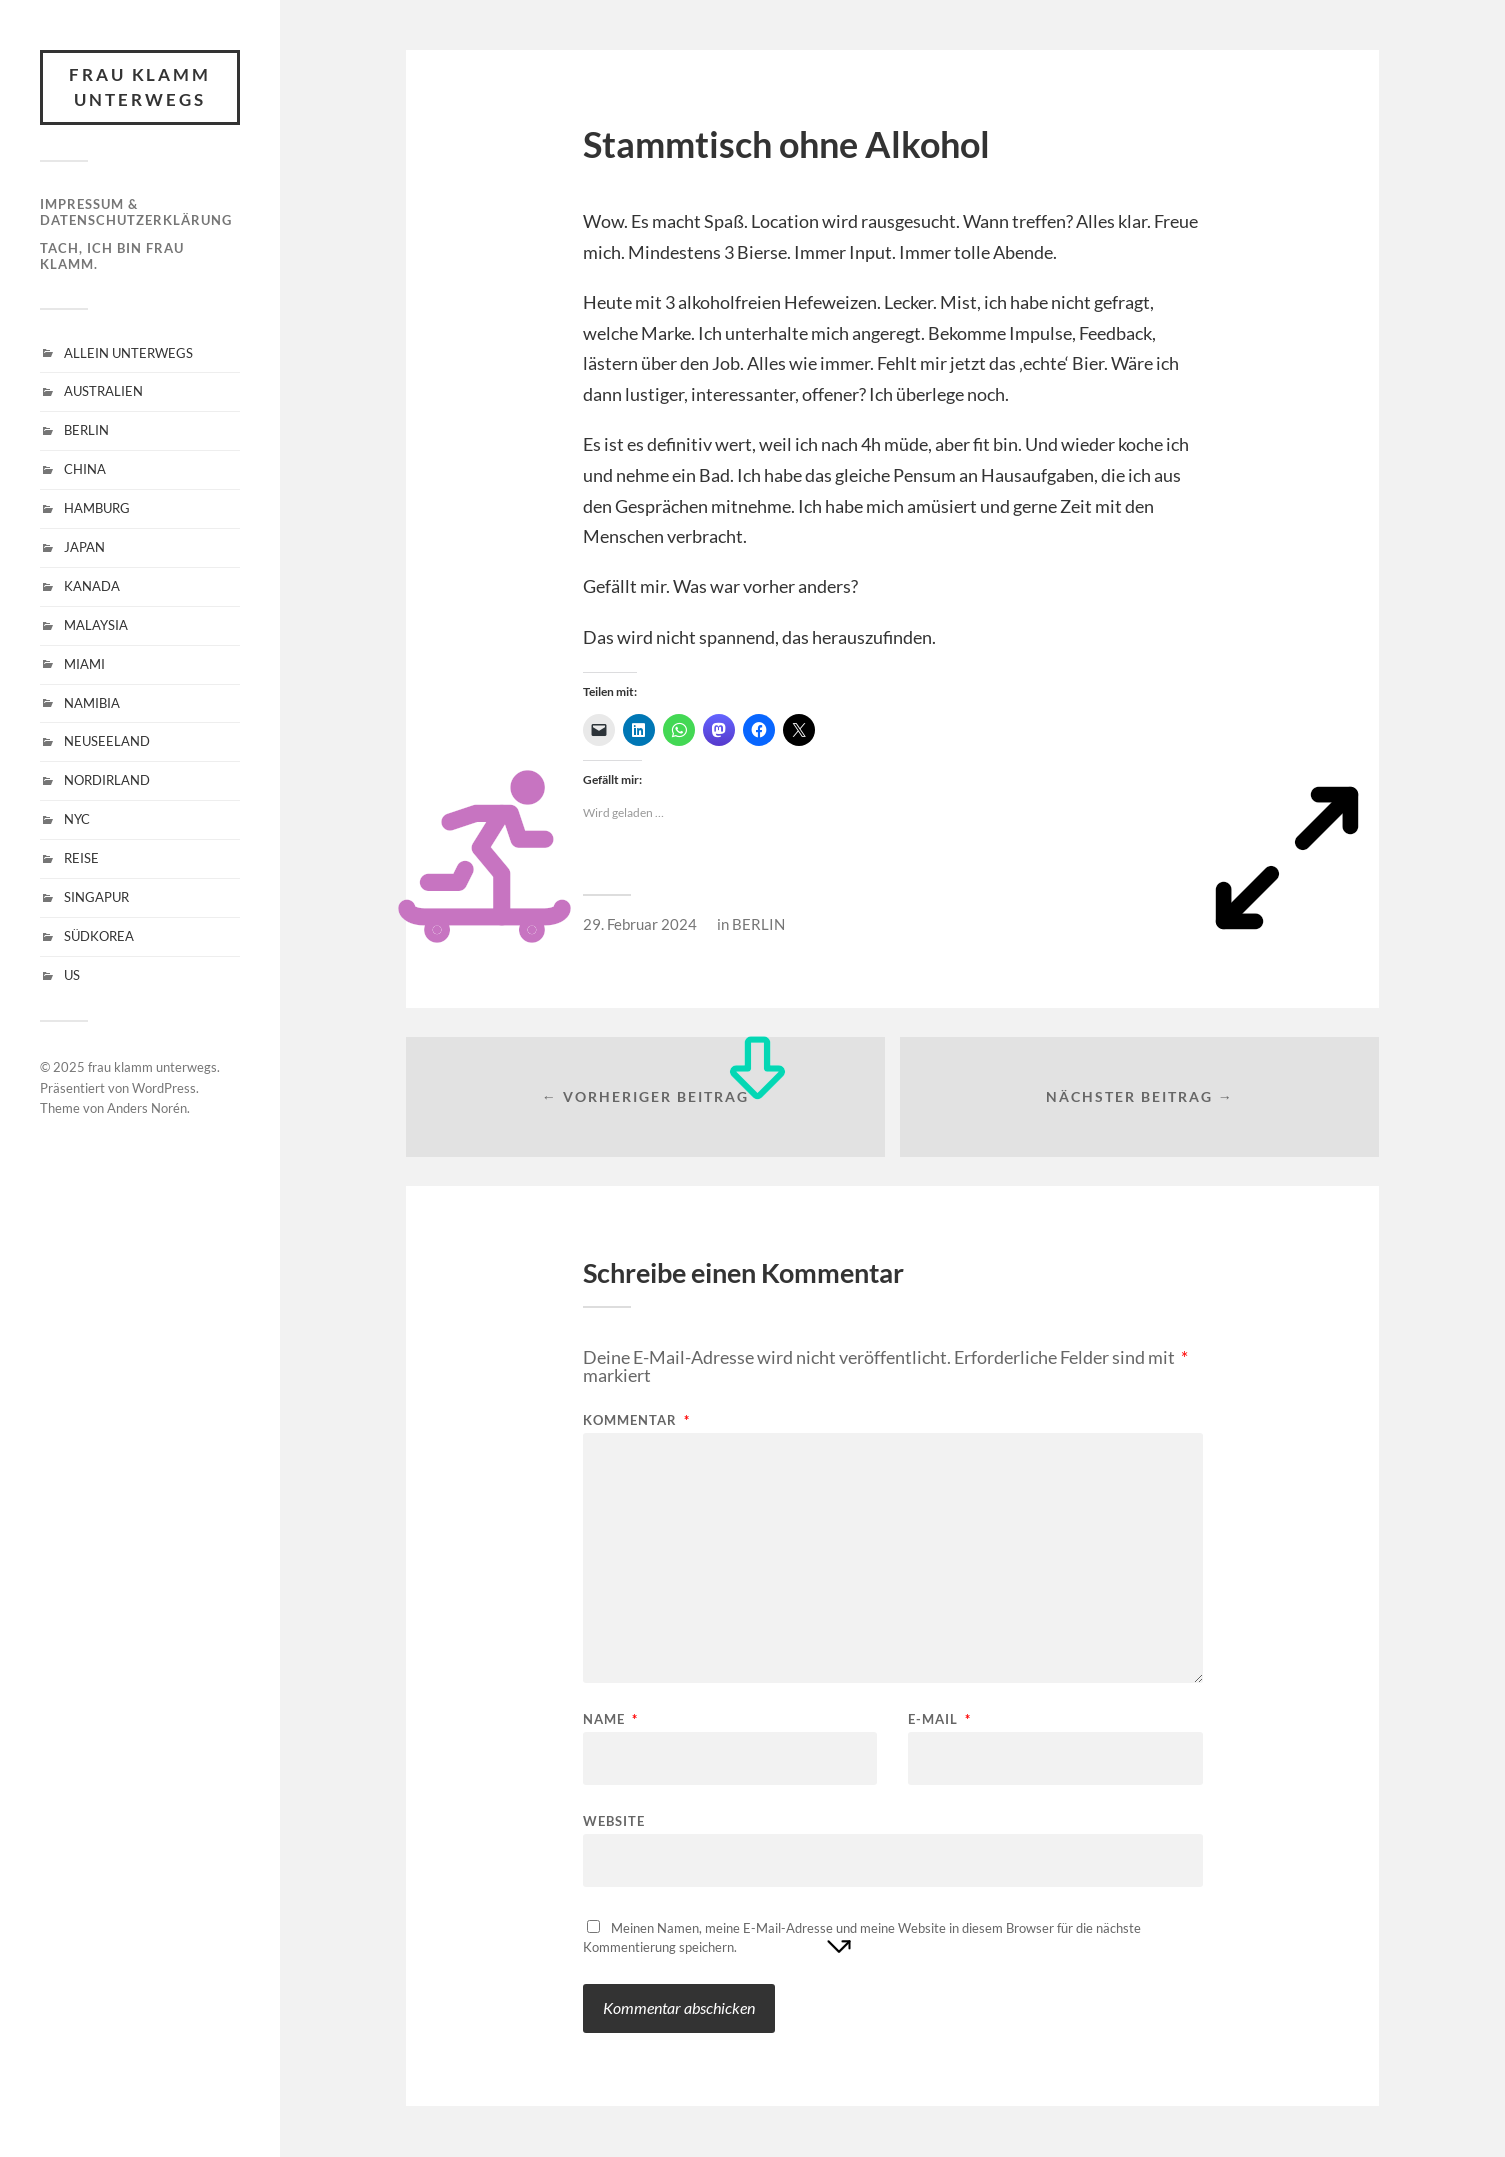  I want to click on expand to fullscreen mode, so click(1287, 858).